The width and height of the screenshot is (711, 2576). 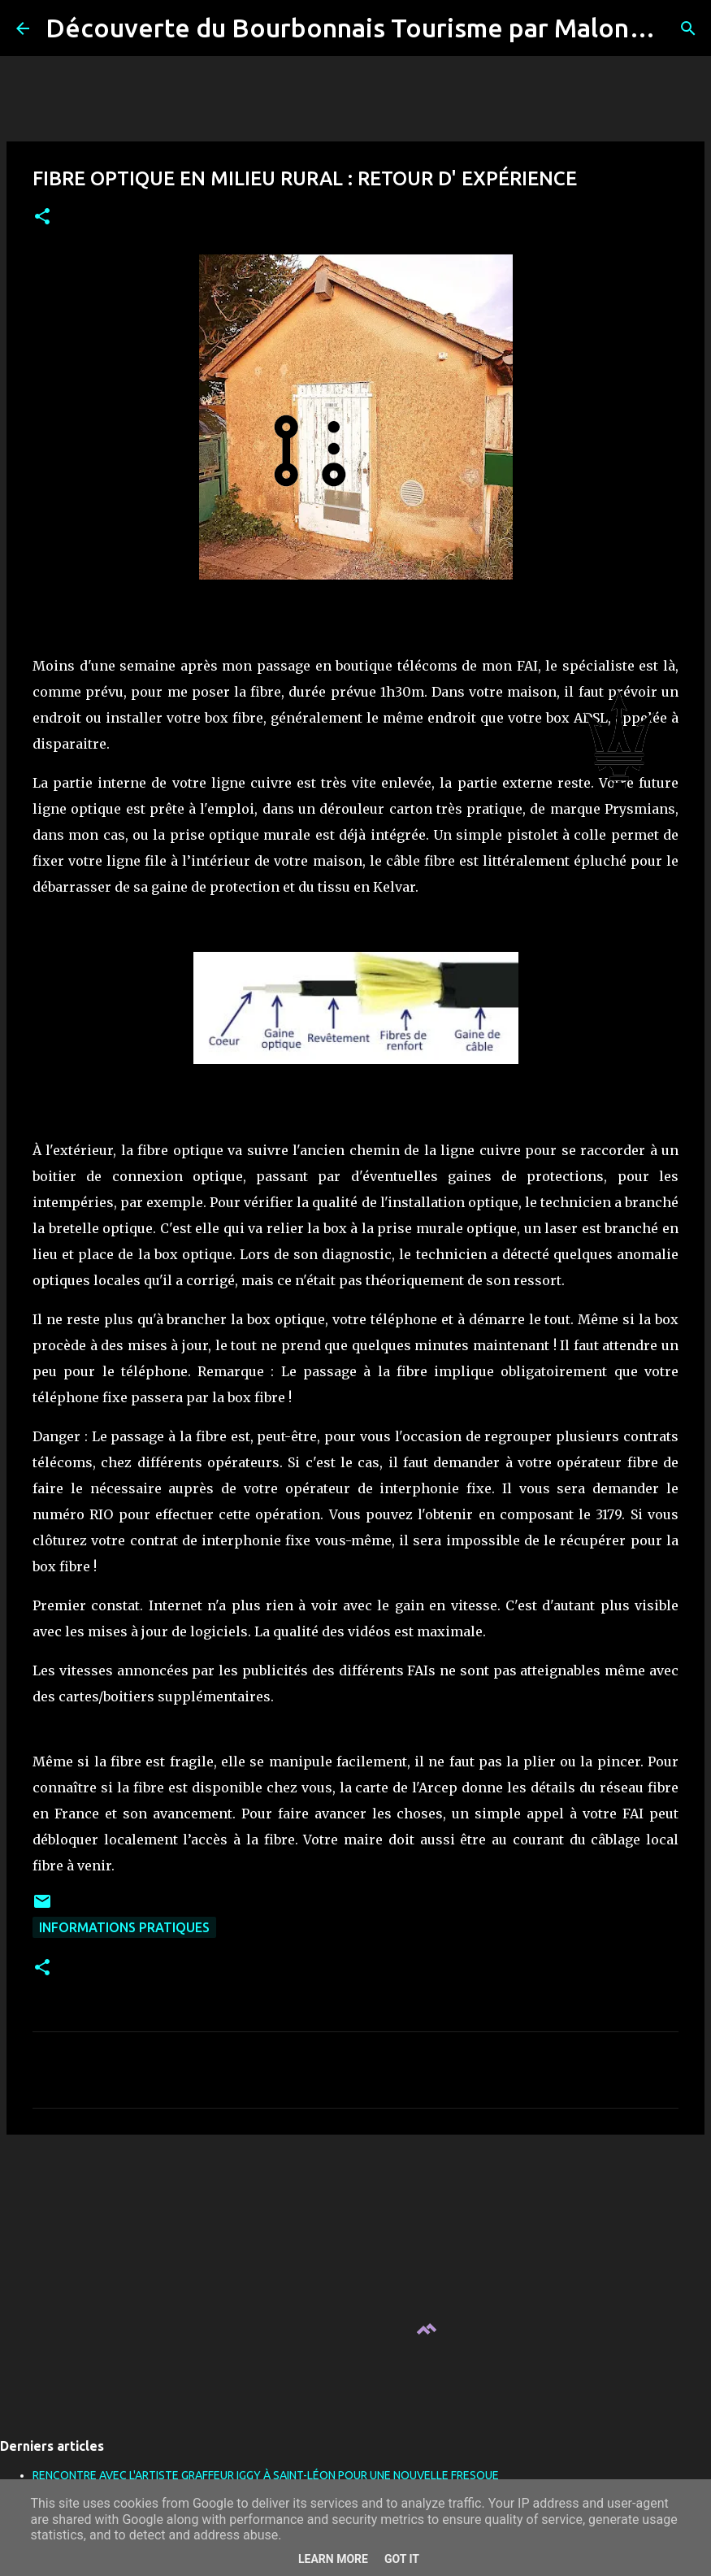 I want to click on maserati brand logo, so click(x=619, y=739).